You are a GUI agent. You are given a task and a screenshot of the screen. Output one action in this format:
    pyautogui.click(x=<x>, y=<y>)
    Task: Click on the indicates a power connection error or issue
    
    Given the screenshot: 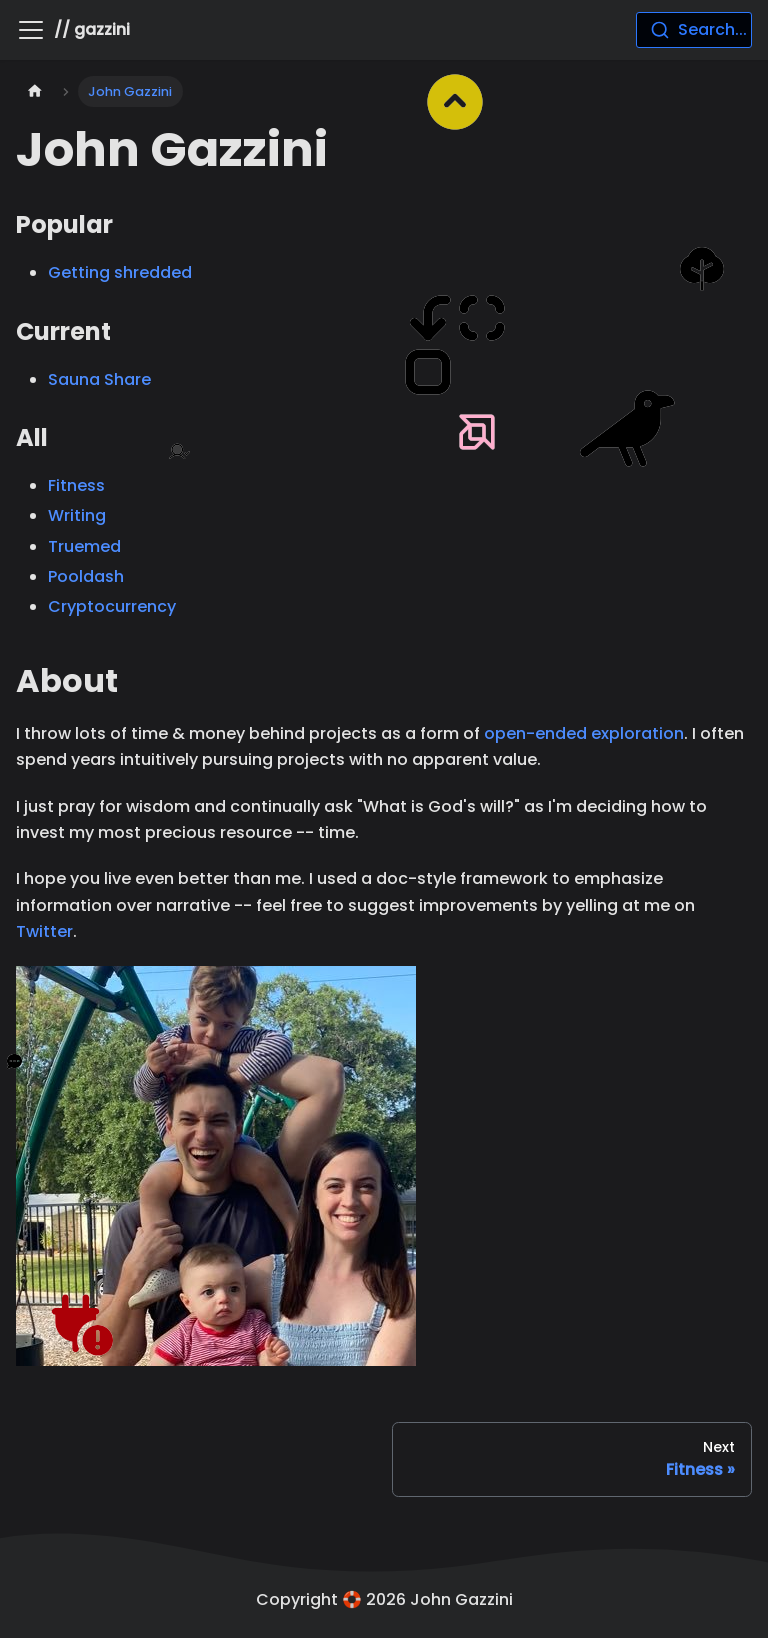 What is the action you would take?
    pyautogui.click(x=79, y=1325)
    